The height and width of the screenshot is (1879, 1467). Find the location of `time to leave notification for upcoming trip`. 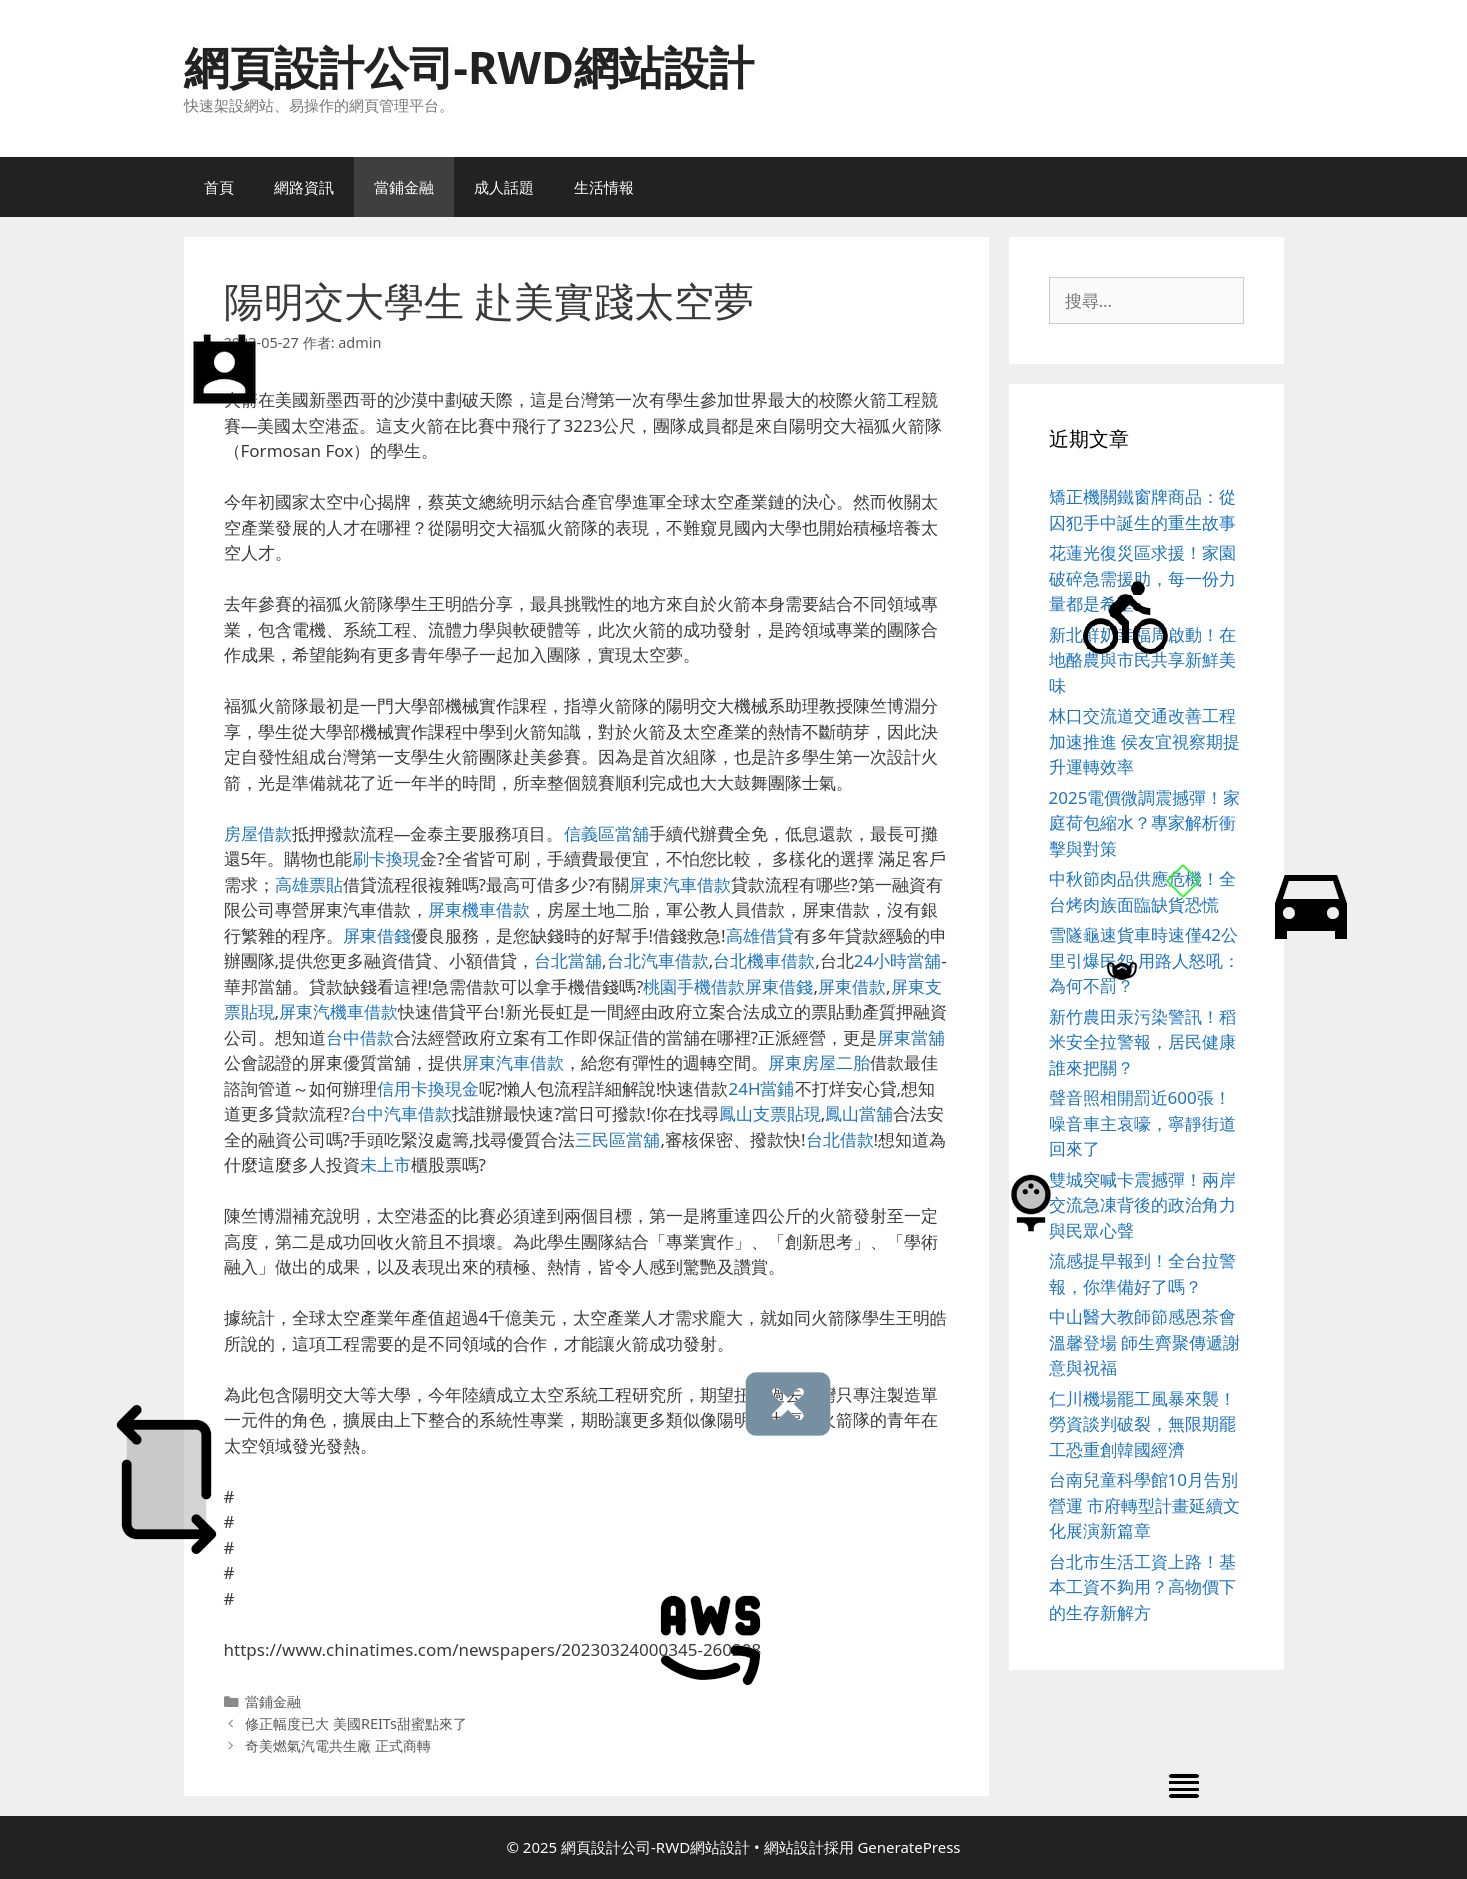

time to leave notification for upcoming trip is located at coordinates (1311, 907).